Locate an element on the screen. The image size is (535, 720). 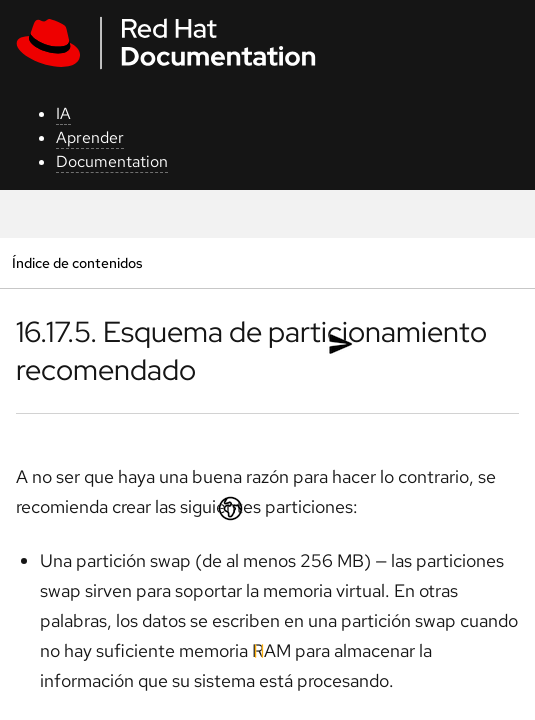
send a message or submit content is located at coordinates (341, 344).